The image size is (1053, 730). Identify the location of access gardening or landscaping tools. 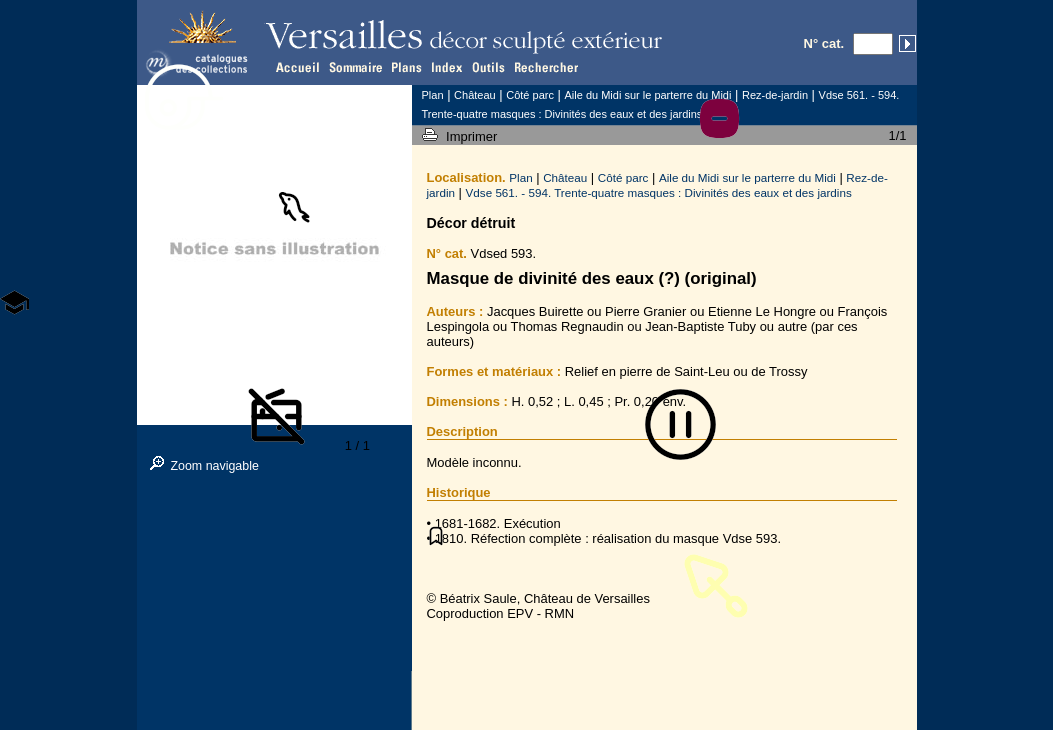
(716, 586).